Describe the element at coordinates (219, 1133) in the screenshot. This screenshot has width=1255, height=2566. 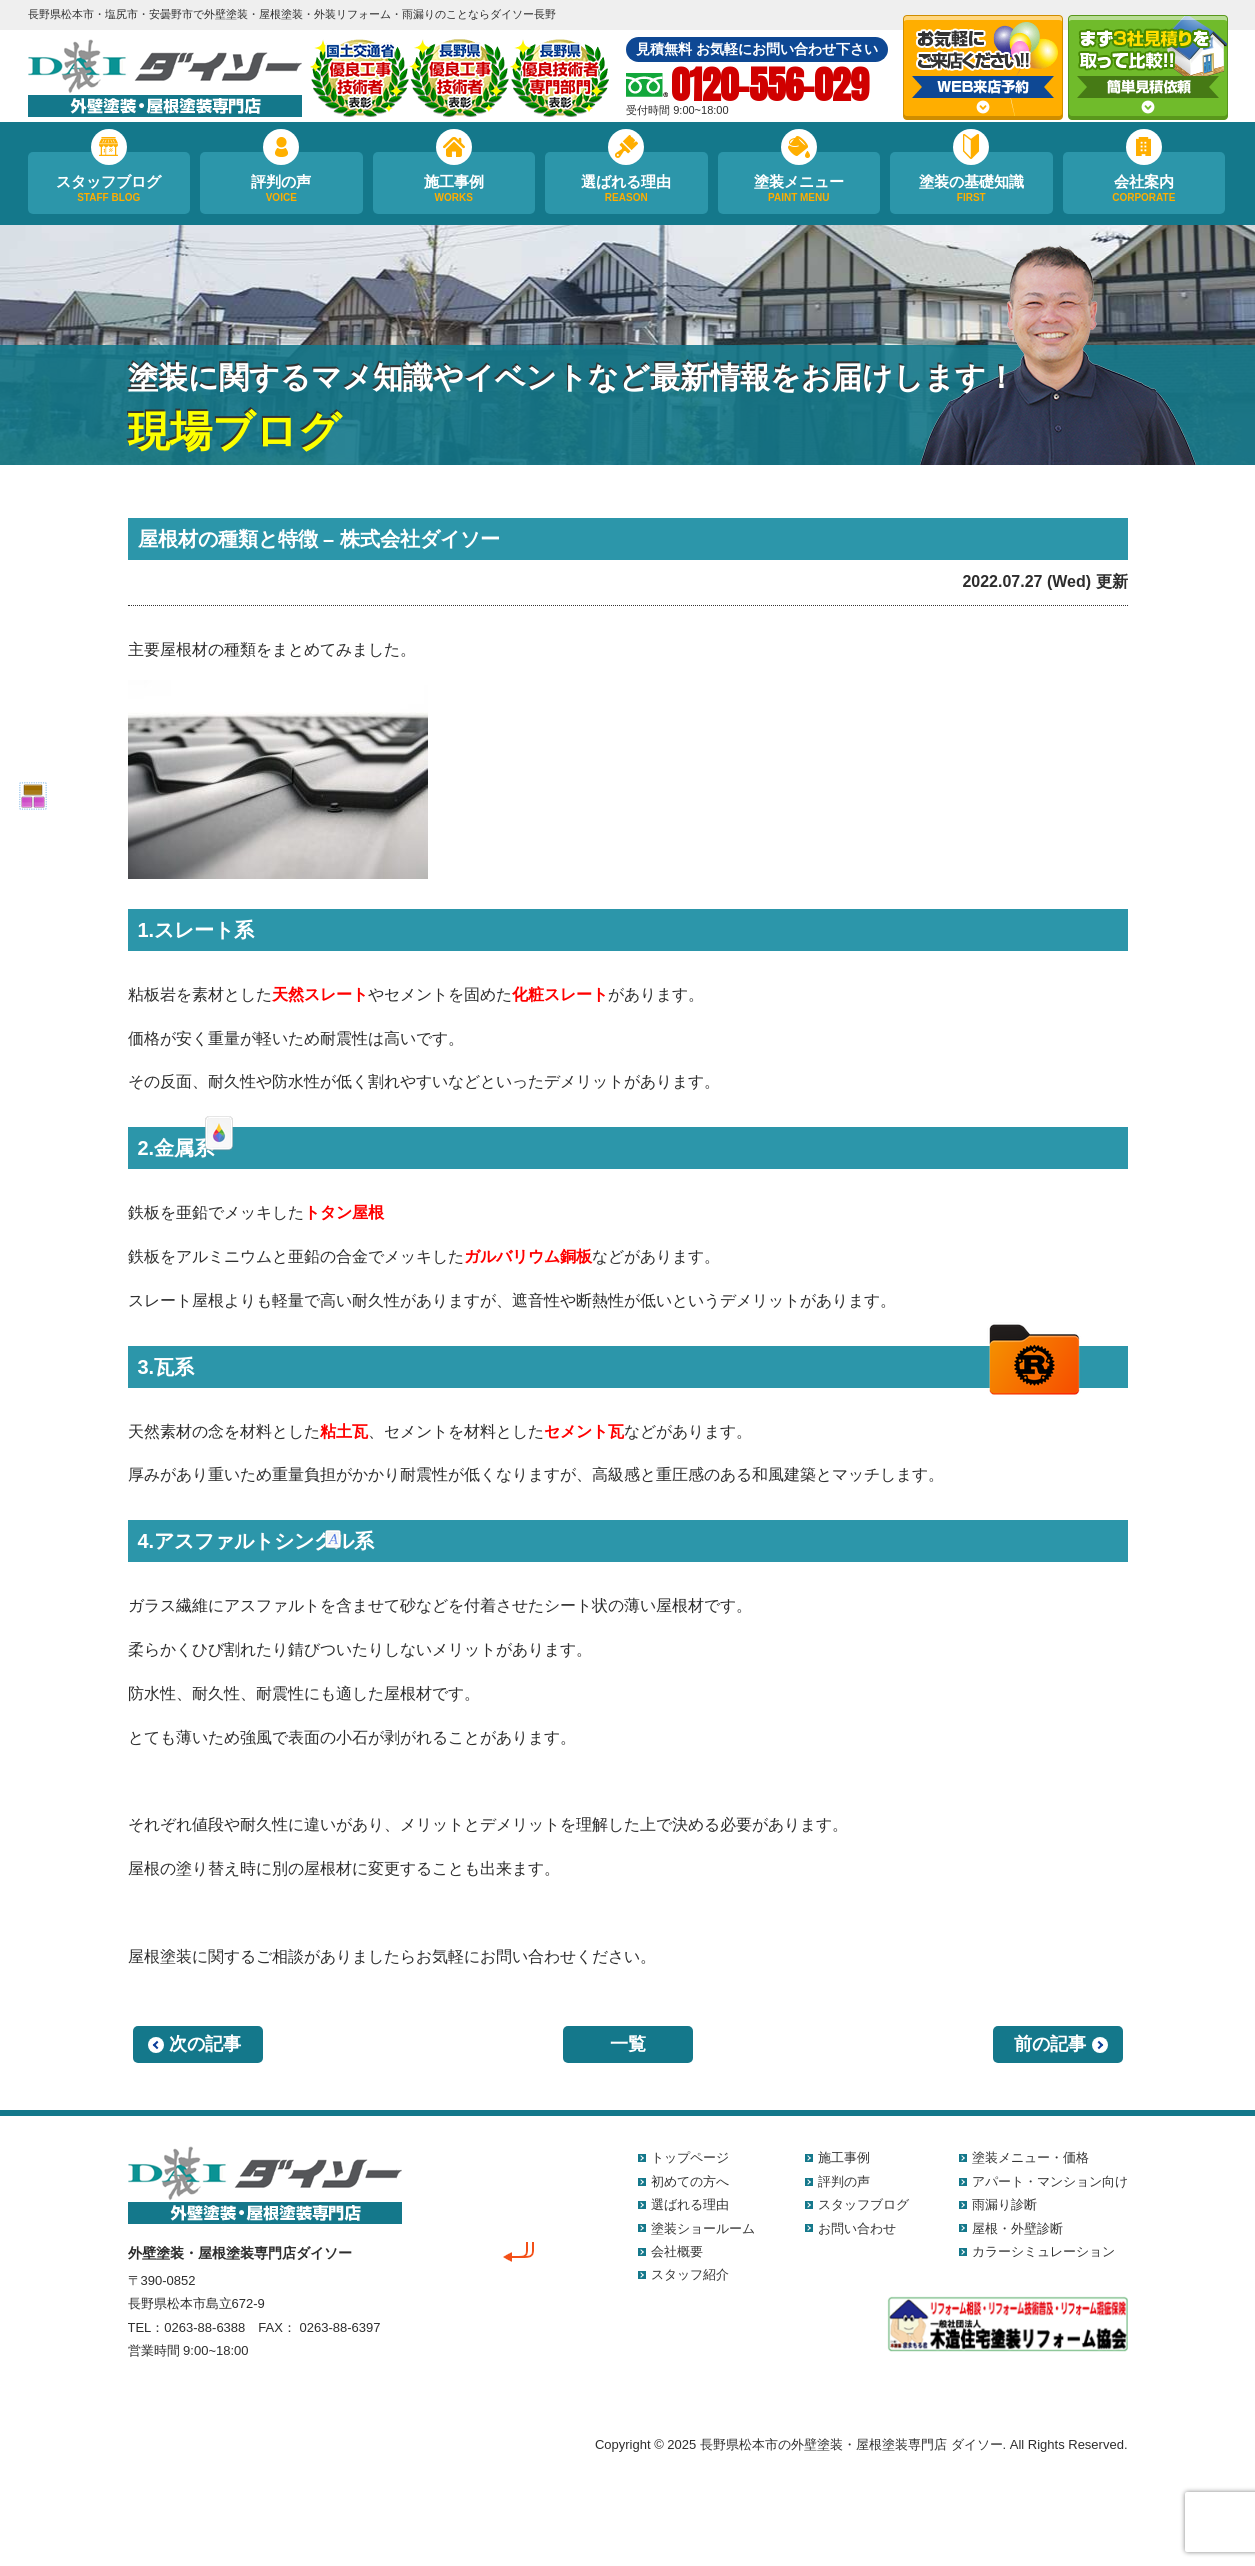
I see `file type for hardware monitoring sensor data` at that location.